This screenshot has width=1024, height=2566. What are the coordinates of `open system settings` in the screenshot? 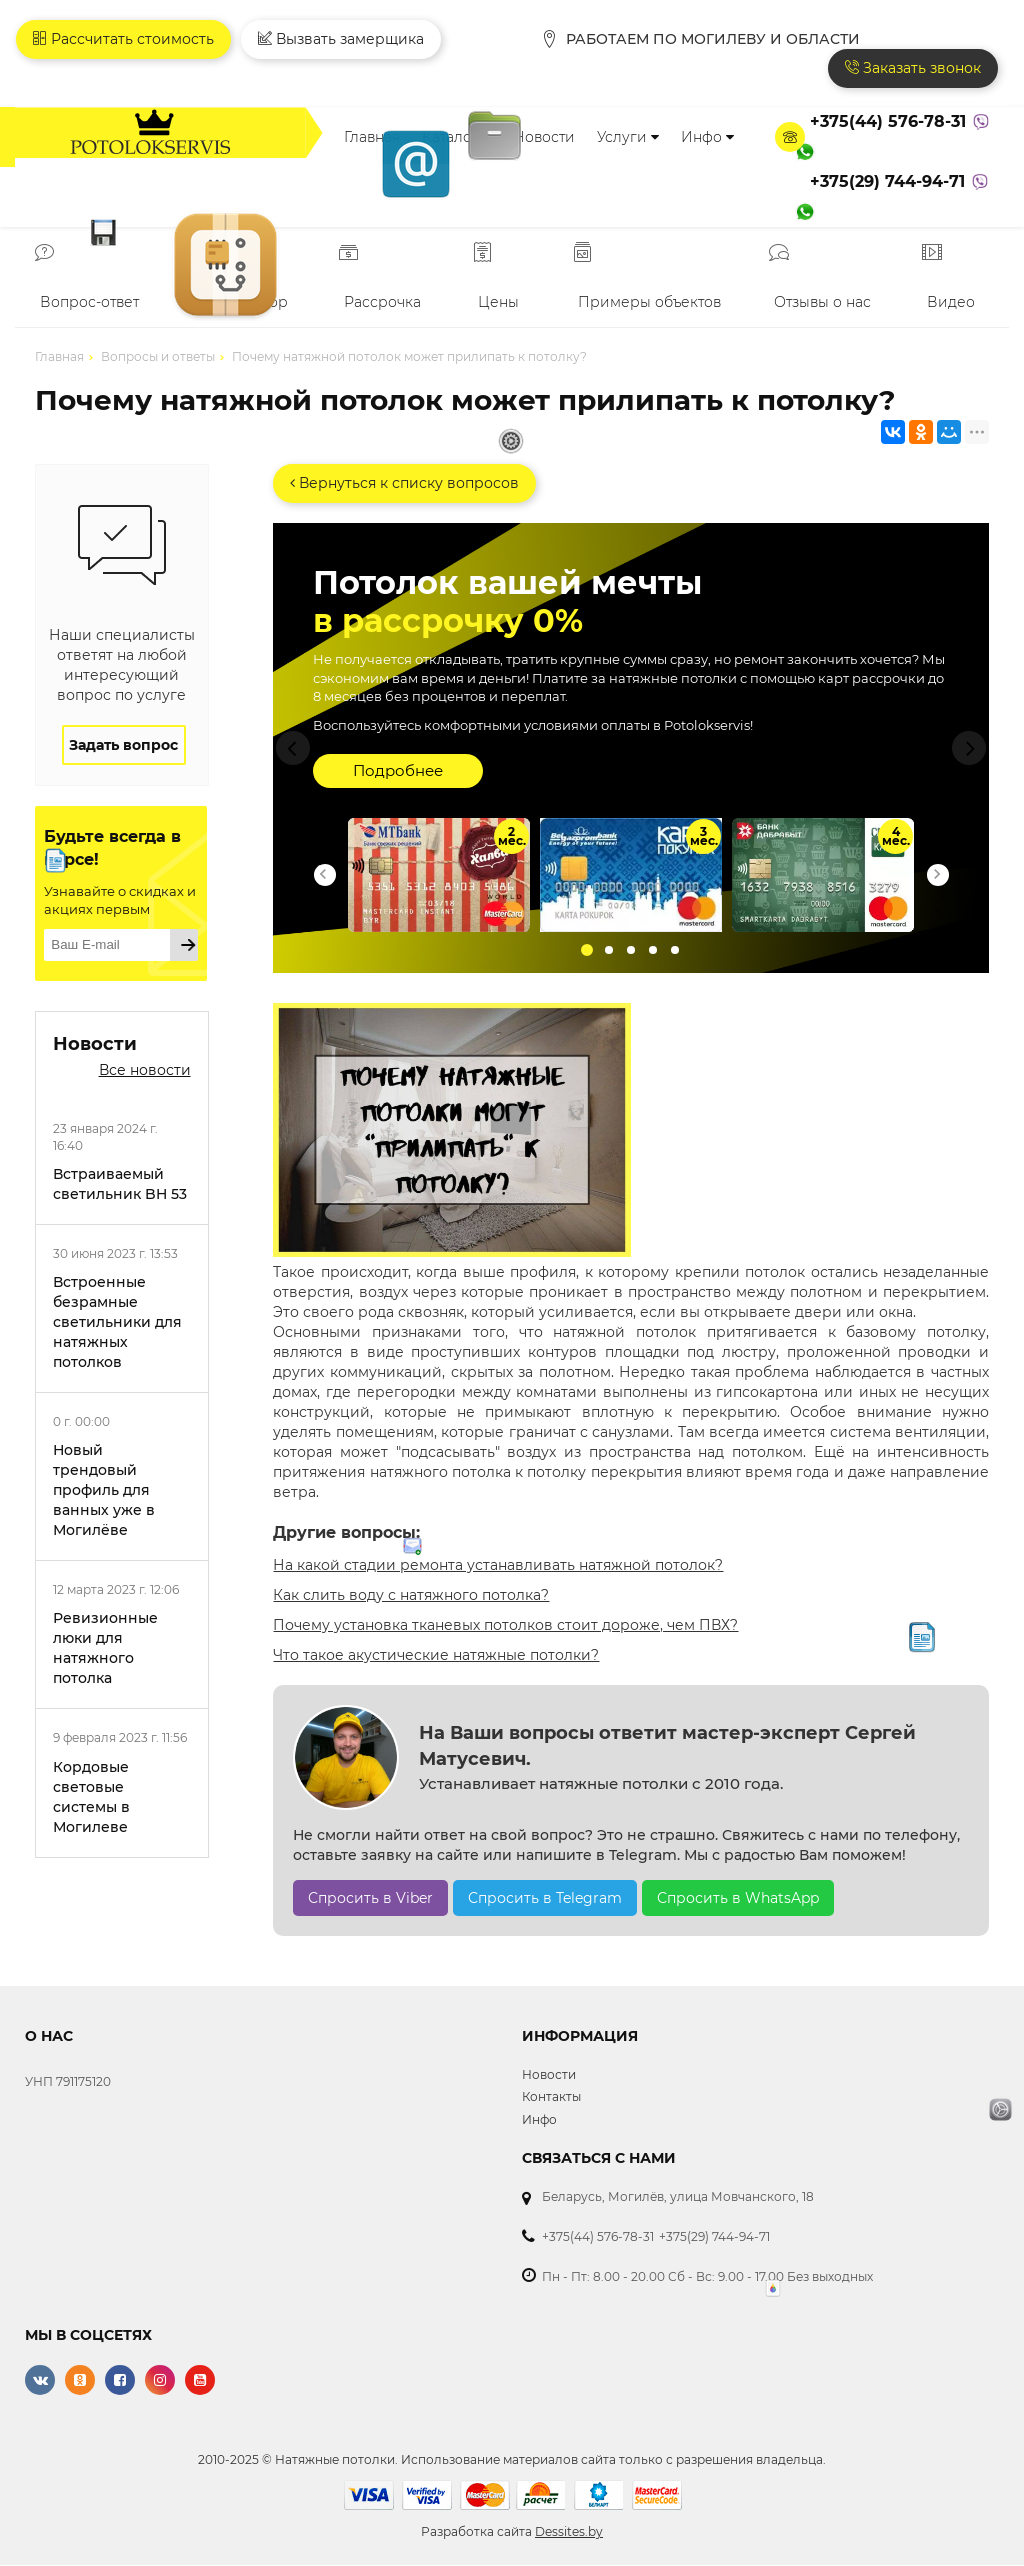 It's located at (1000, 2109).